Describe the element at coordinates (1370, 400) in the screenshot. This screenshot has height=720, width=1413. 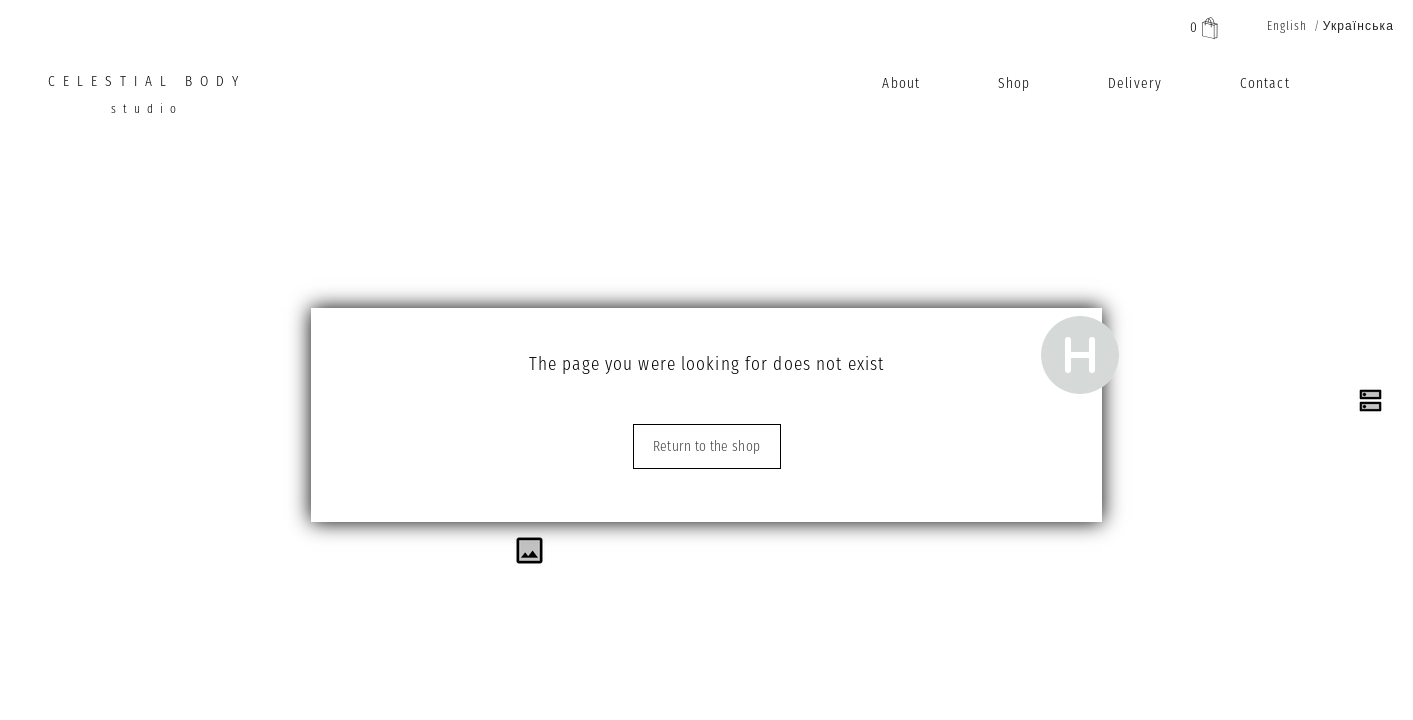
I see `access server or DNS settings` at that location.